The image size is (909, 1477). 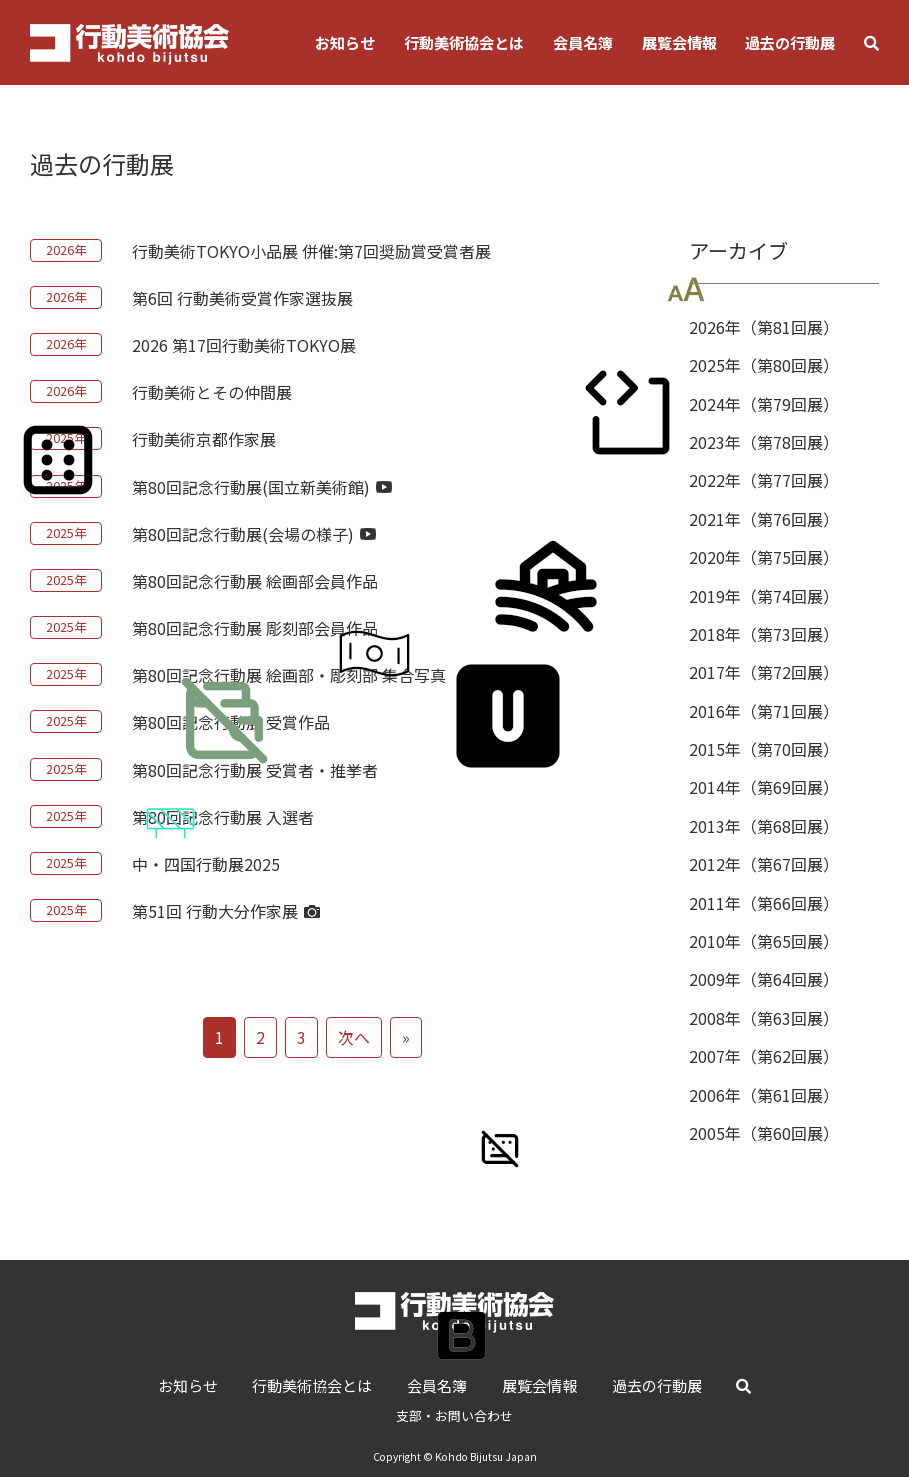 I want to click on adjust text size settings, so click(x=686, y=288).